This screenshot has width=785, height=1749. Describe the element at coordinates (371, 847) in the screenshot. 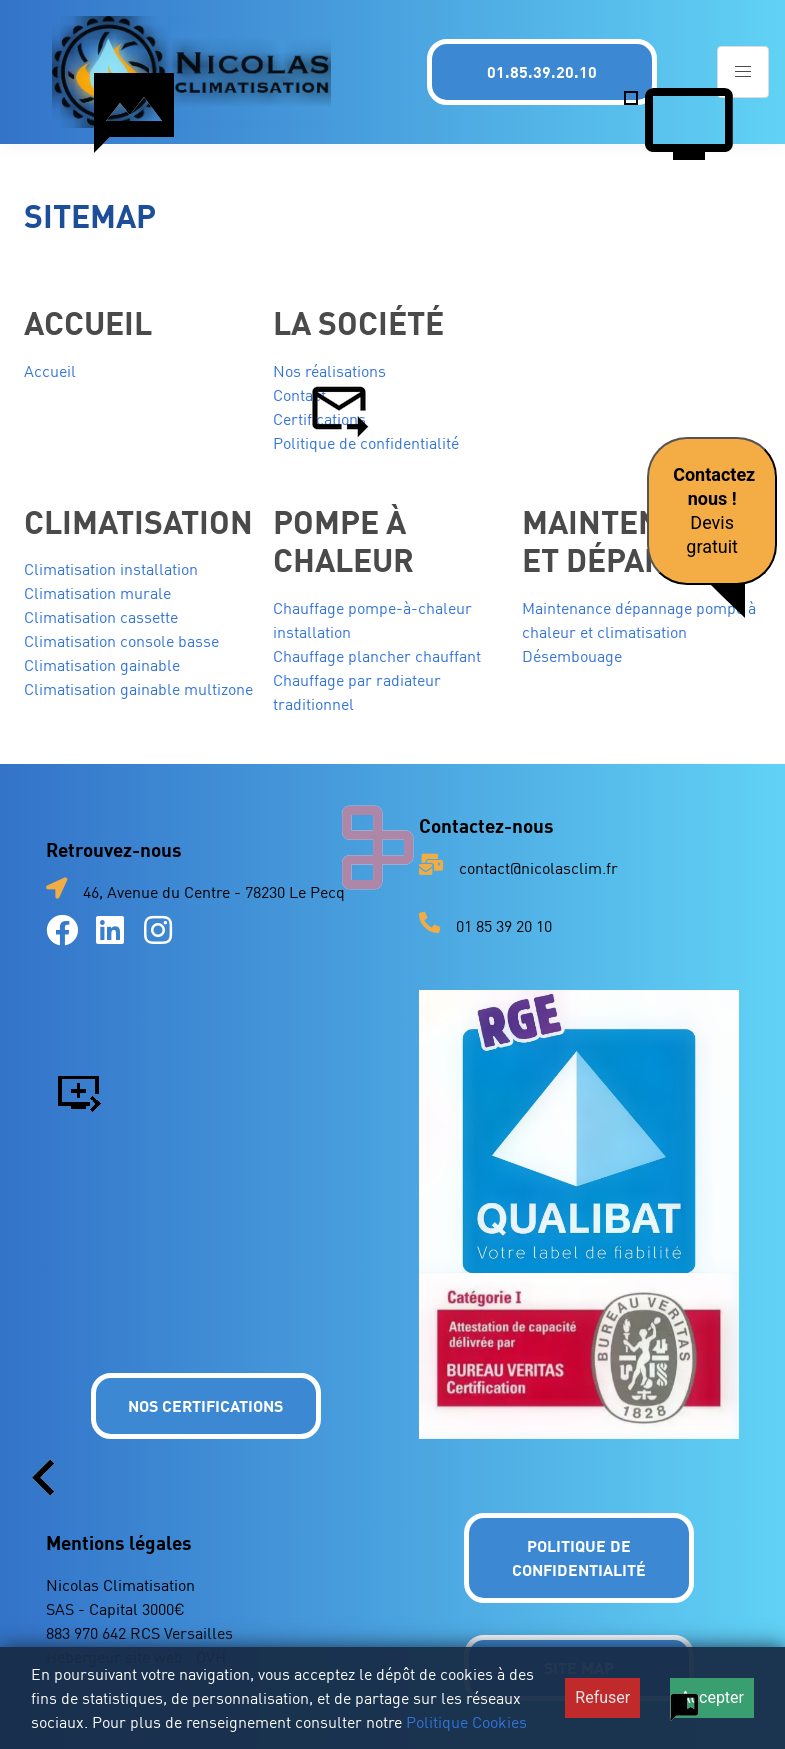

I see `open replit` at that location.